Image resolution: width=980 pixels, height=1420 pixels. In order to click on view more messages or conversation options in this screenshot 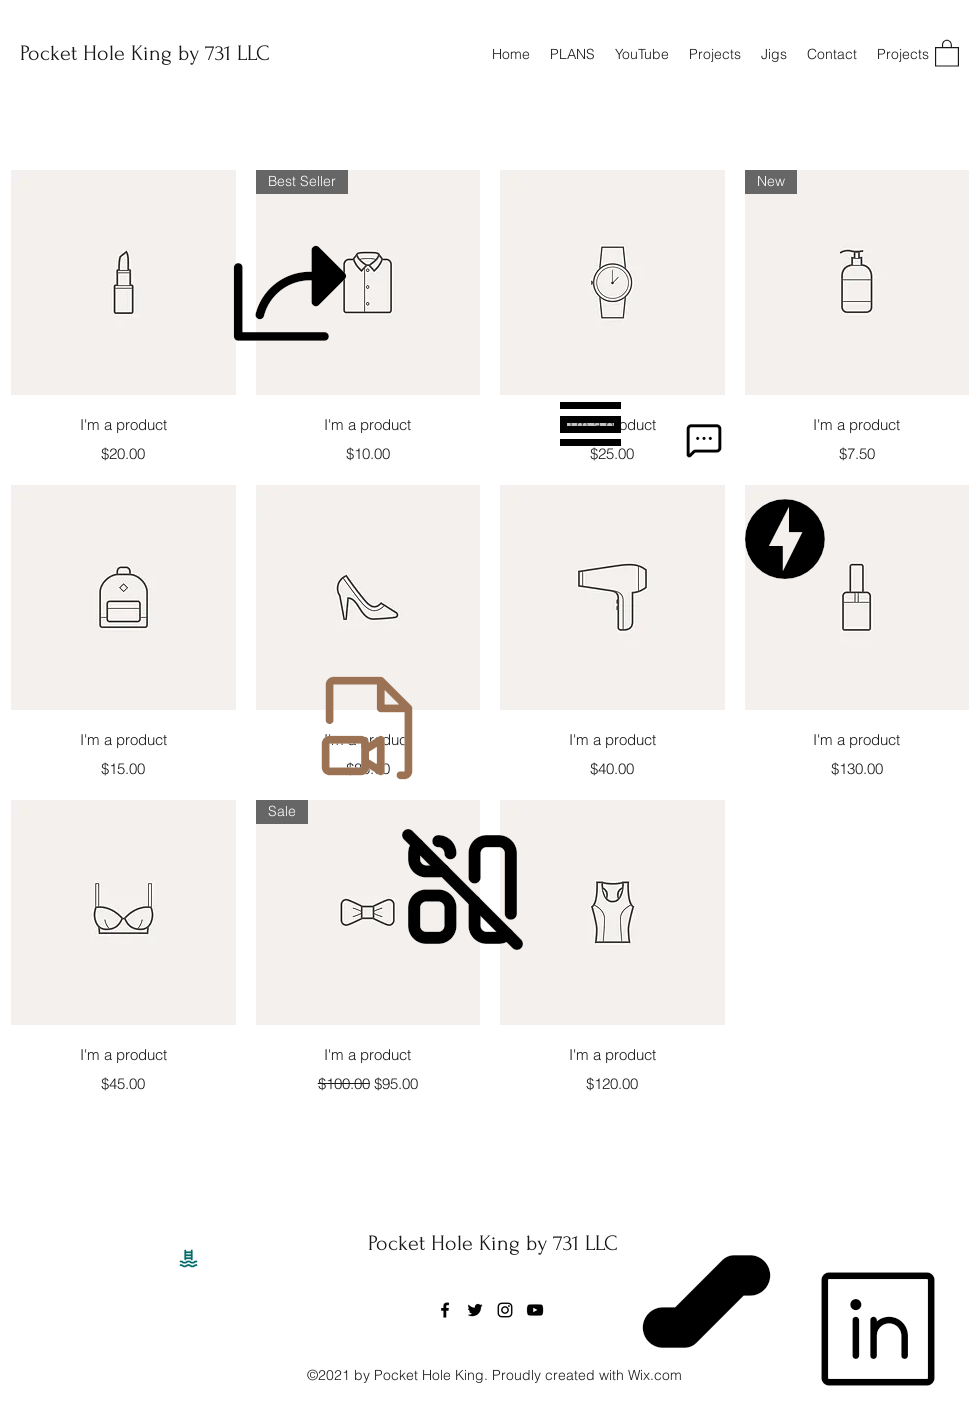, I will do `click(704, 440)`.